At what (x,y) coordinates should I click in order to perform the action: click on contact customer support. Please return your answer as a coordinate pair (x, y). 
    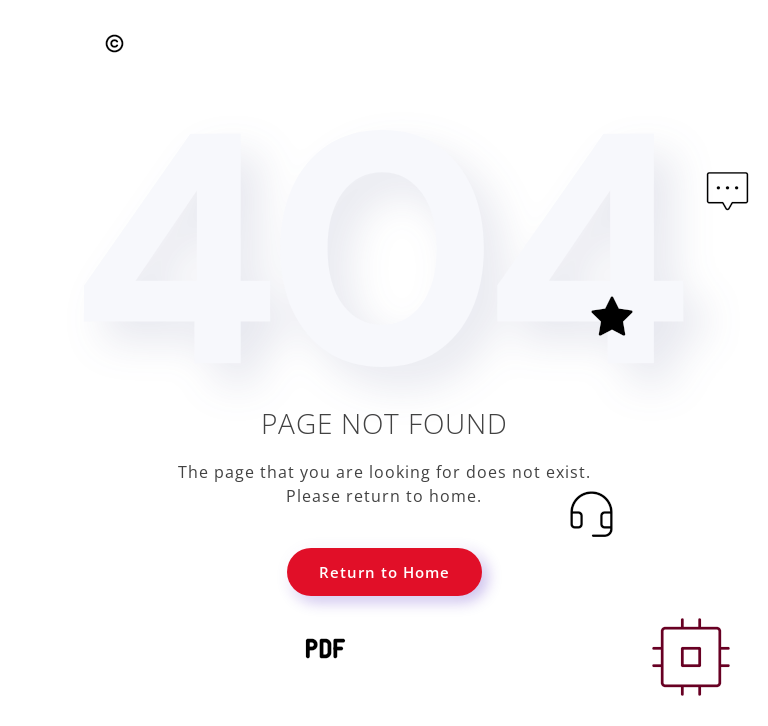
    Looking at the image, I should click on (591, 512).